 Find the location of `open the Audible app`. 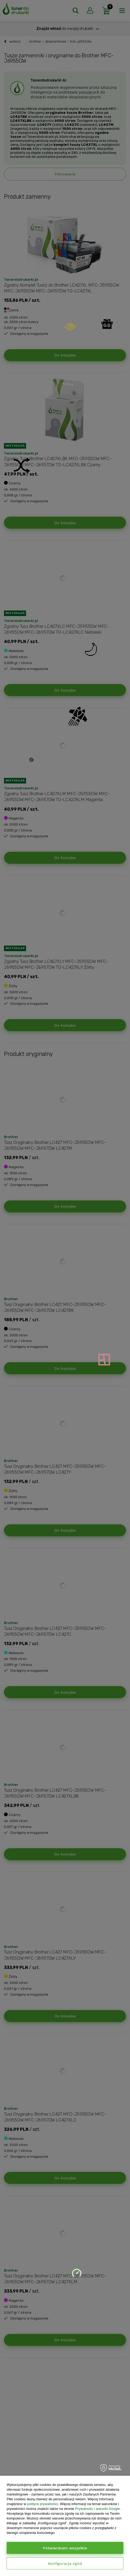

open the Audible app is located at coordinates (70, 327).